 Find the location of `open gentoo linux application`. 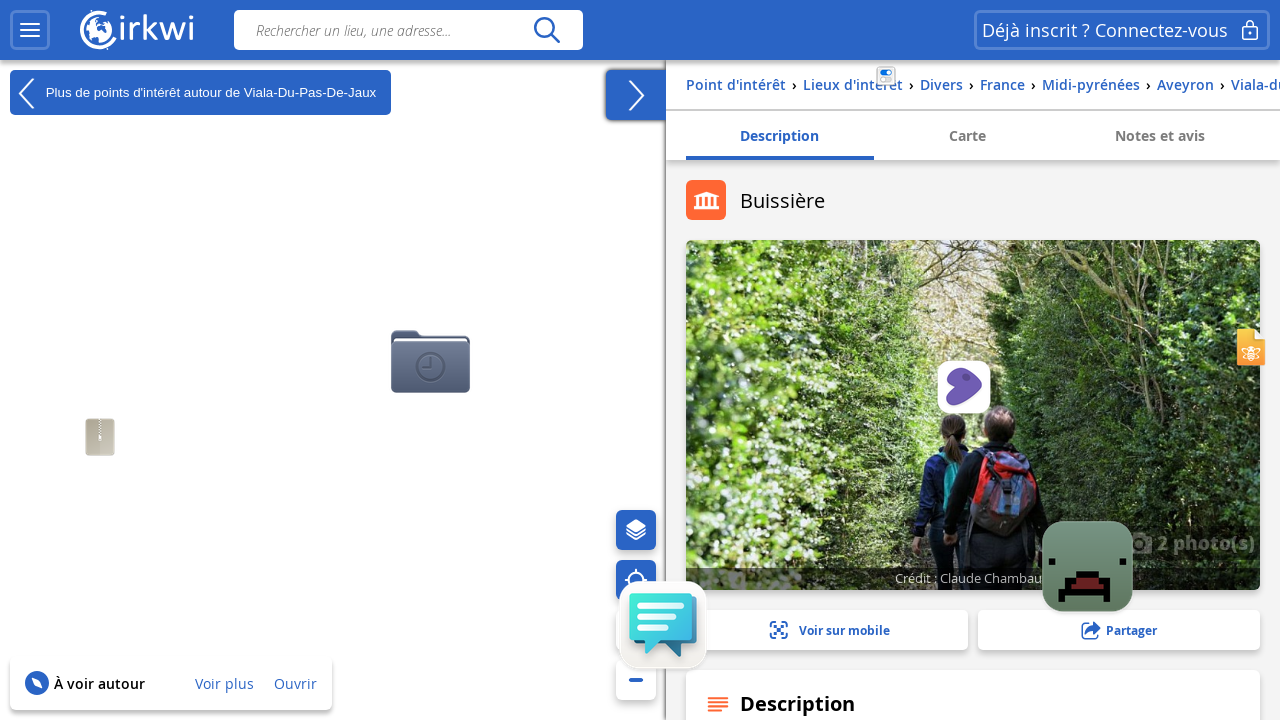

open gentoo linux application is located at coordinates (964, 387).